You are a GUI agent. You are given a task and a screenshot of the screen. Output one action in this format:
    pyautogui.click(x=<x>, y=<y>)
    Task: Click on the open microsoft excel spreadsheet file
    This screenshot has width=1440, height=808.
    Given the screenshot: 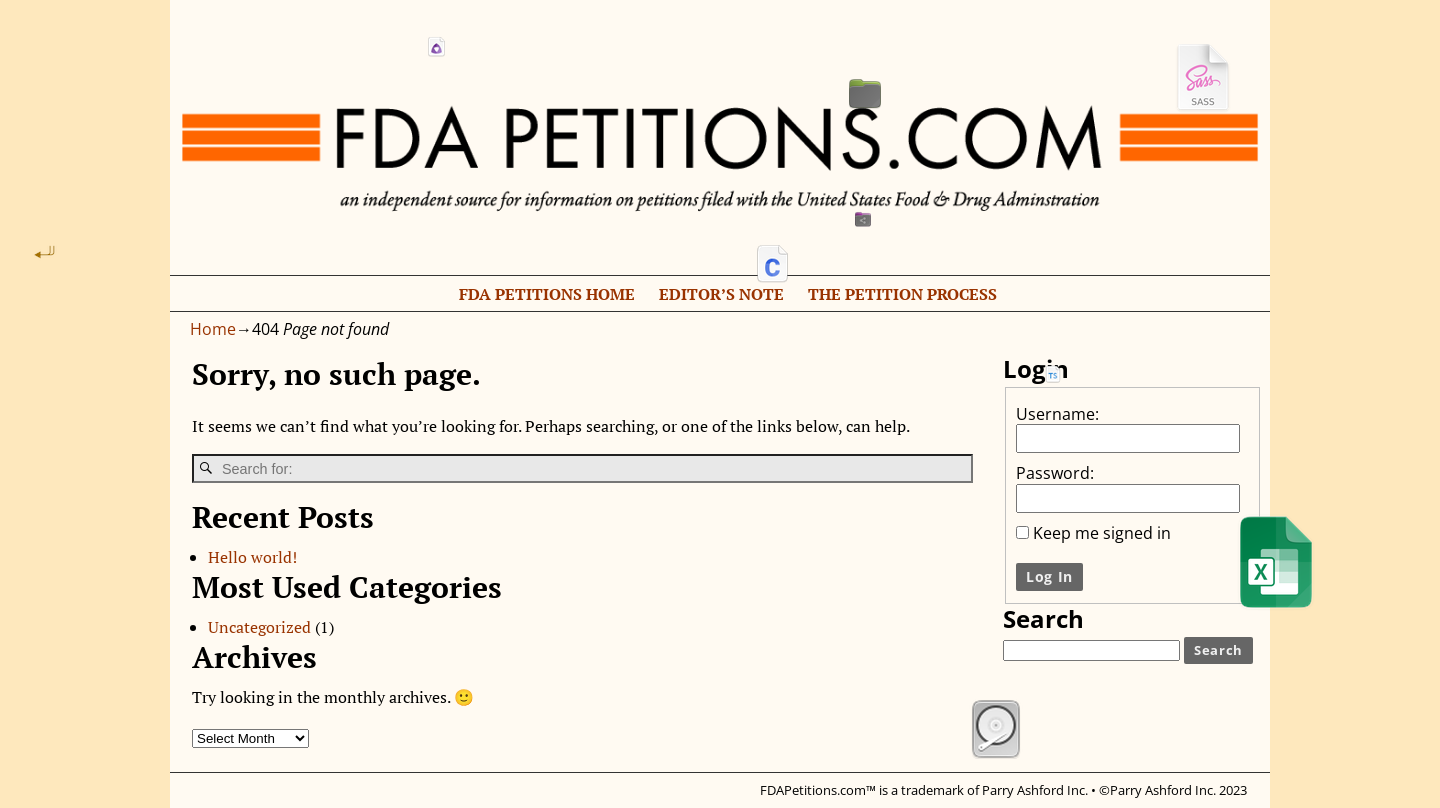 What is the action you would take?
    pyautogui.click(x=1276, y=562)
    